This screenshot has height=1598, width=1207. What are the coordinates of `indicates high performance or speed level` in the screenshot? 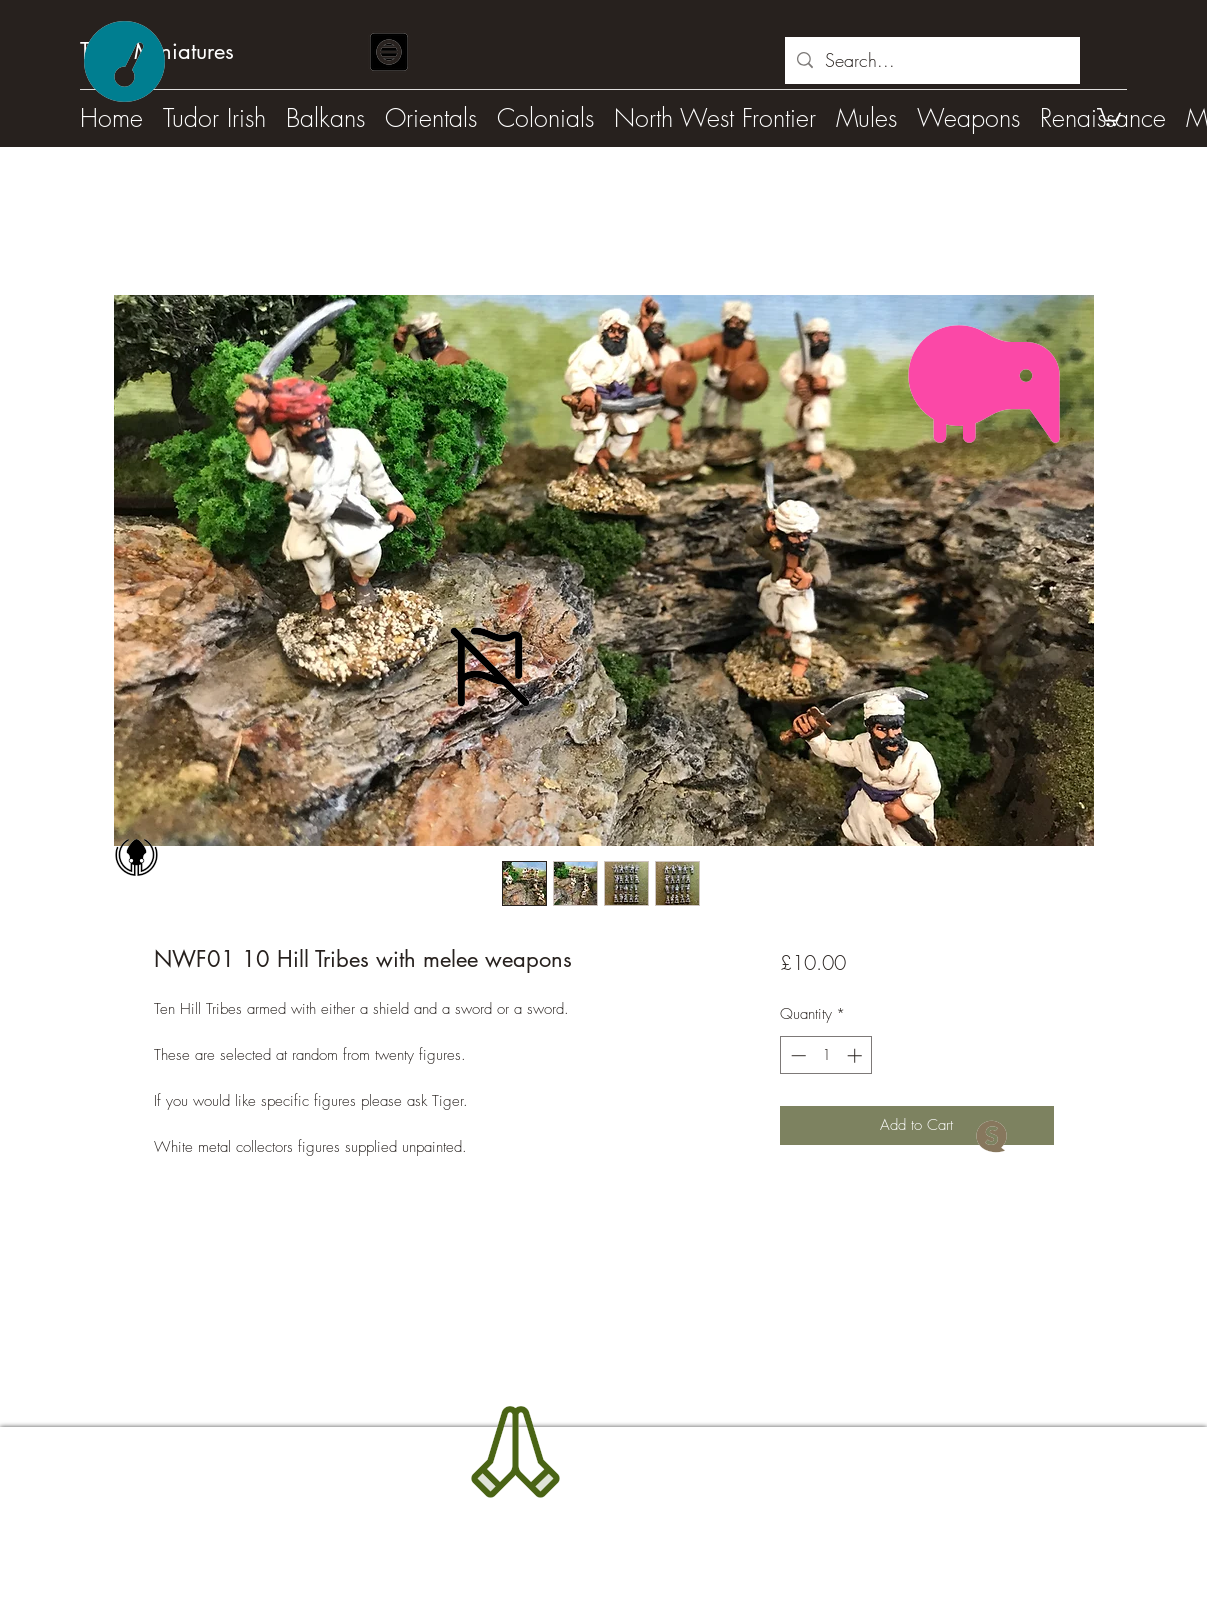 It's located at (124, 61).